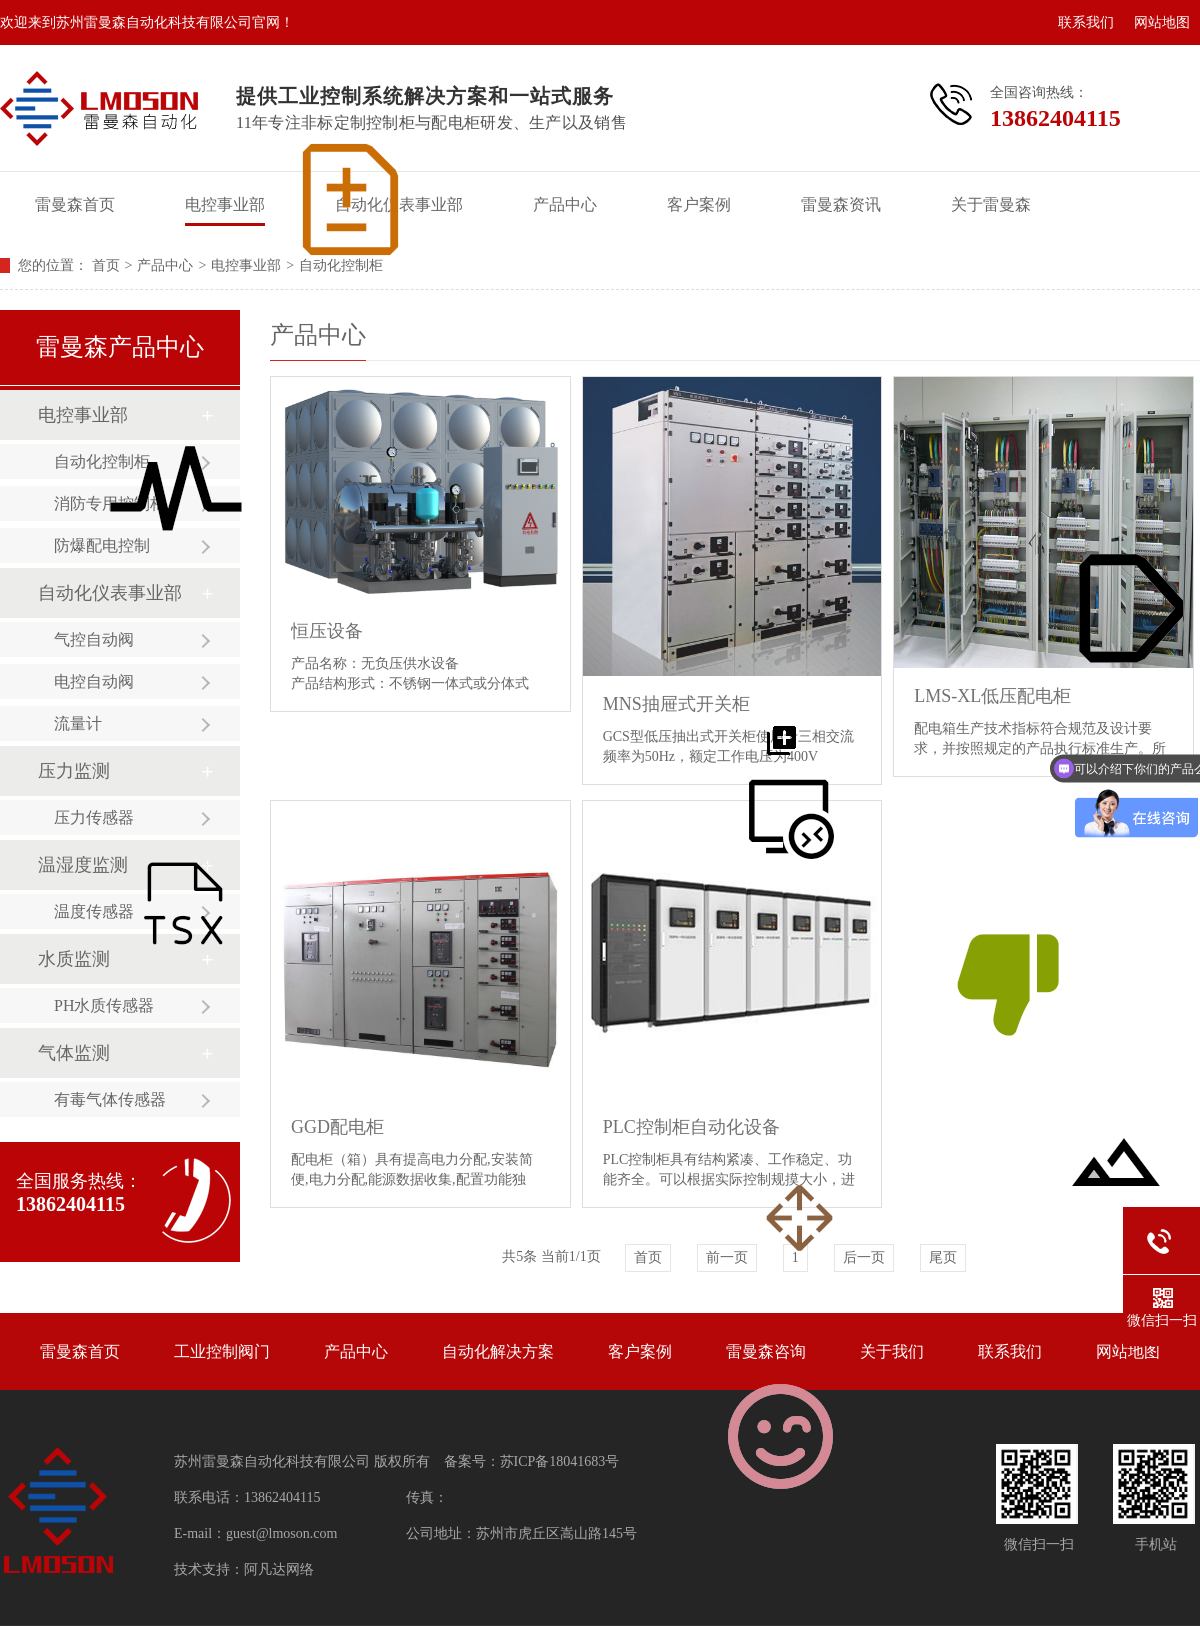 This screenshot has width=1200, height=1626. What do you see at coordinates (781, 740) in the screenshot?
I see `add a new photo to your collection` at bounding box center [781, 740].